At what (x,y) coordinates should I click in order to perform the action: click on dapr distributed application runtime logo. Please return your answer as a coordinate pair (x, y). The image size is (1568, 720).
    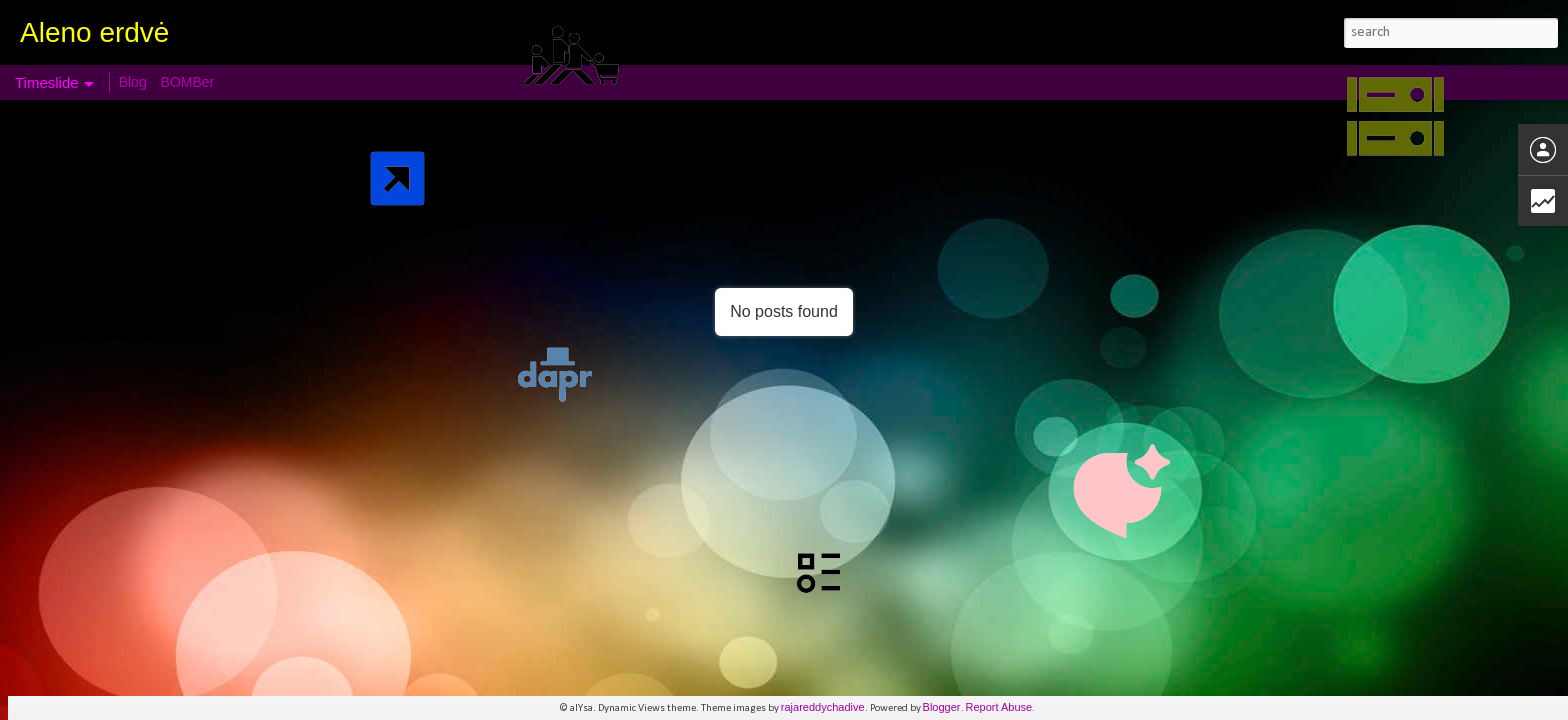
    Looking at the image, I should click on (555, 375).